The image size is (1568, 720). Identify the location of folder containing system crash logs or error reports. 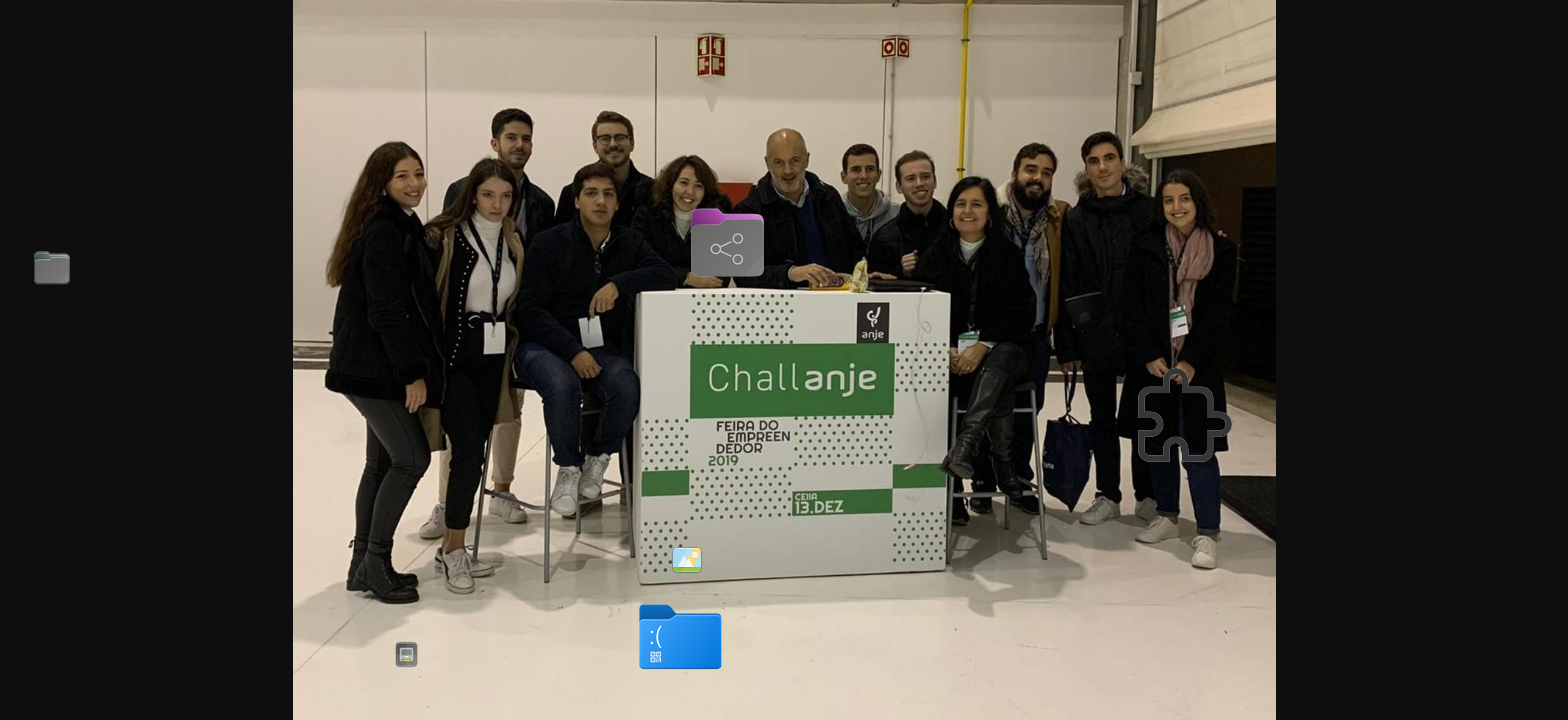
(680, 639).